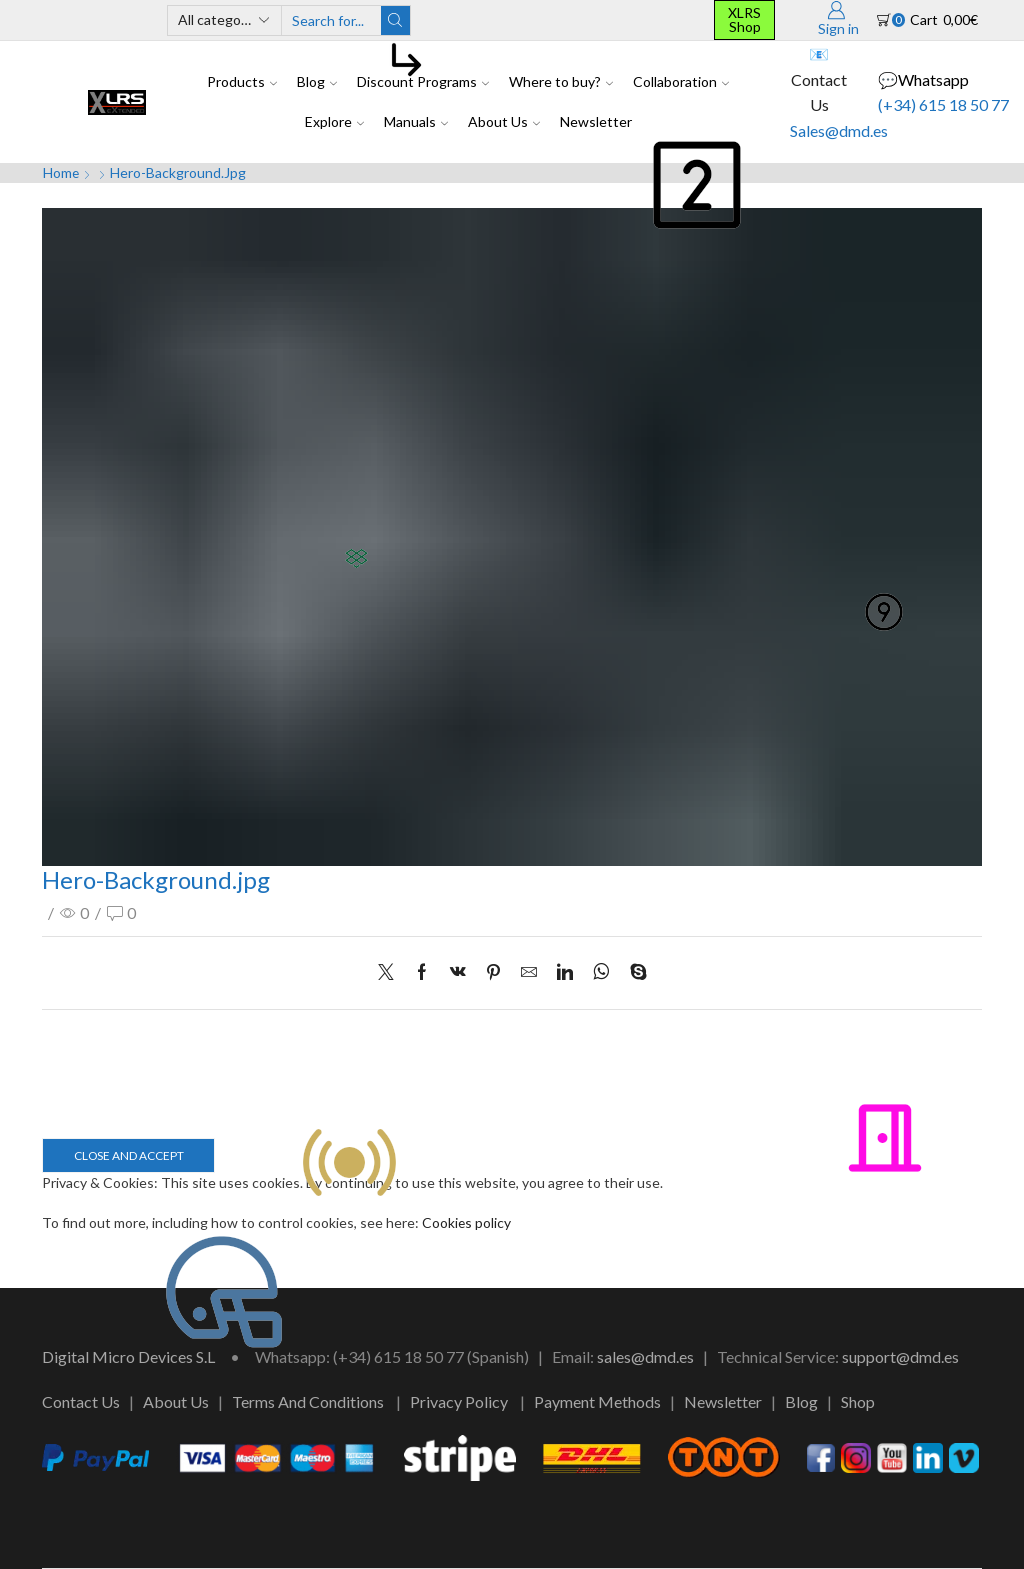  Describe the element at coordinates (224, 1294) in the screenshot. I see `access sports or football content` at that location.